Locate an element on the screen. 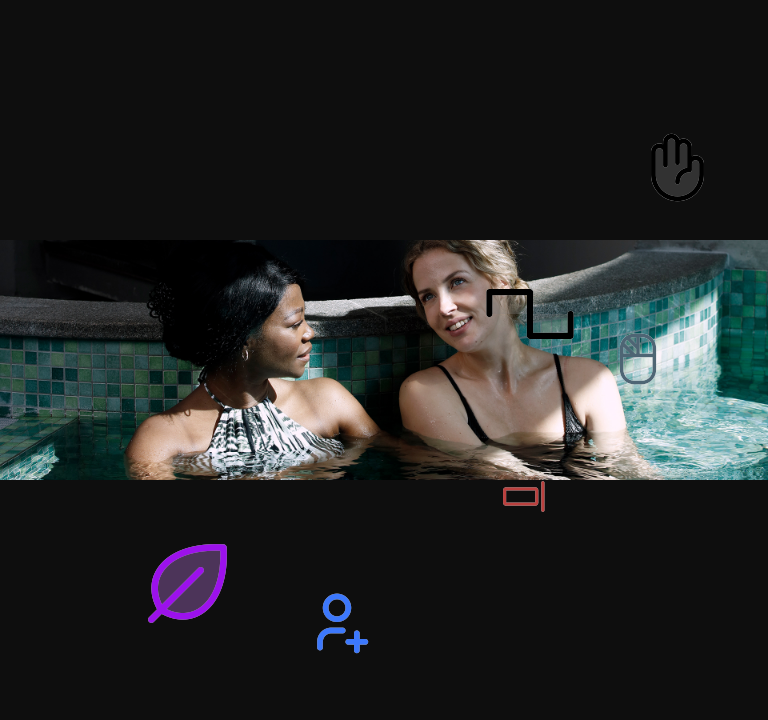 This screenshot has height=720, width=768. align content to the right is located at coordinates (524, 496).